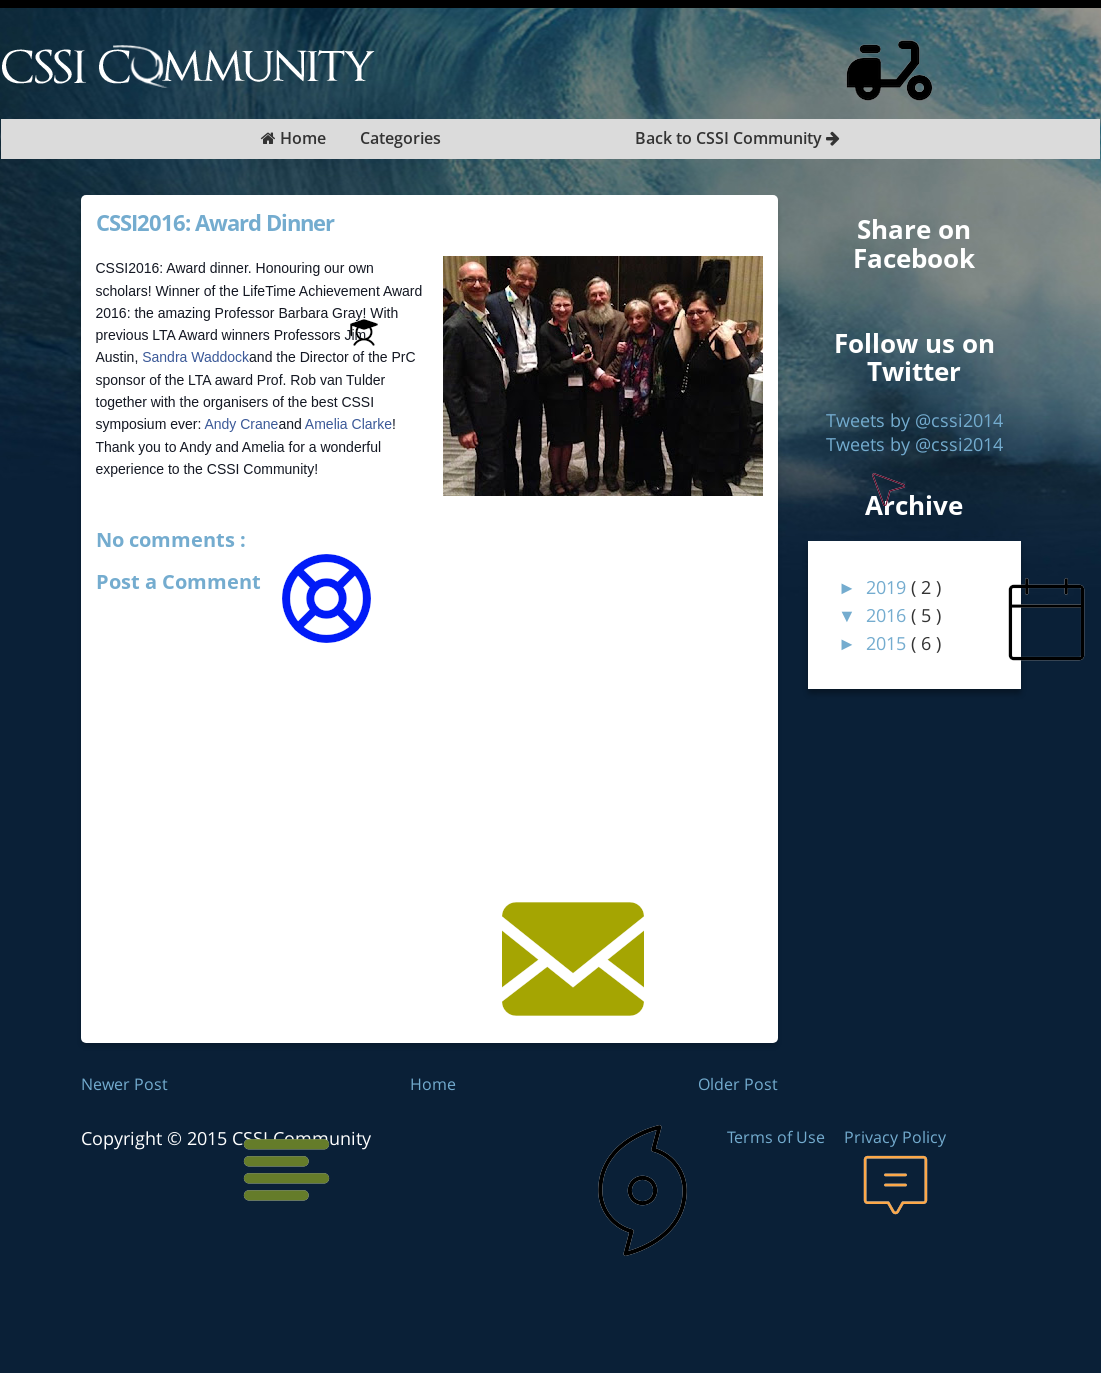 The image size is (1101, 1373). Describe the element at coordinates (326, 598) in the screenshot. I see `access help or support` at that location.